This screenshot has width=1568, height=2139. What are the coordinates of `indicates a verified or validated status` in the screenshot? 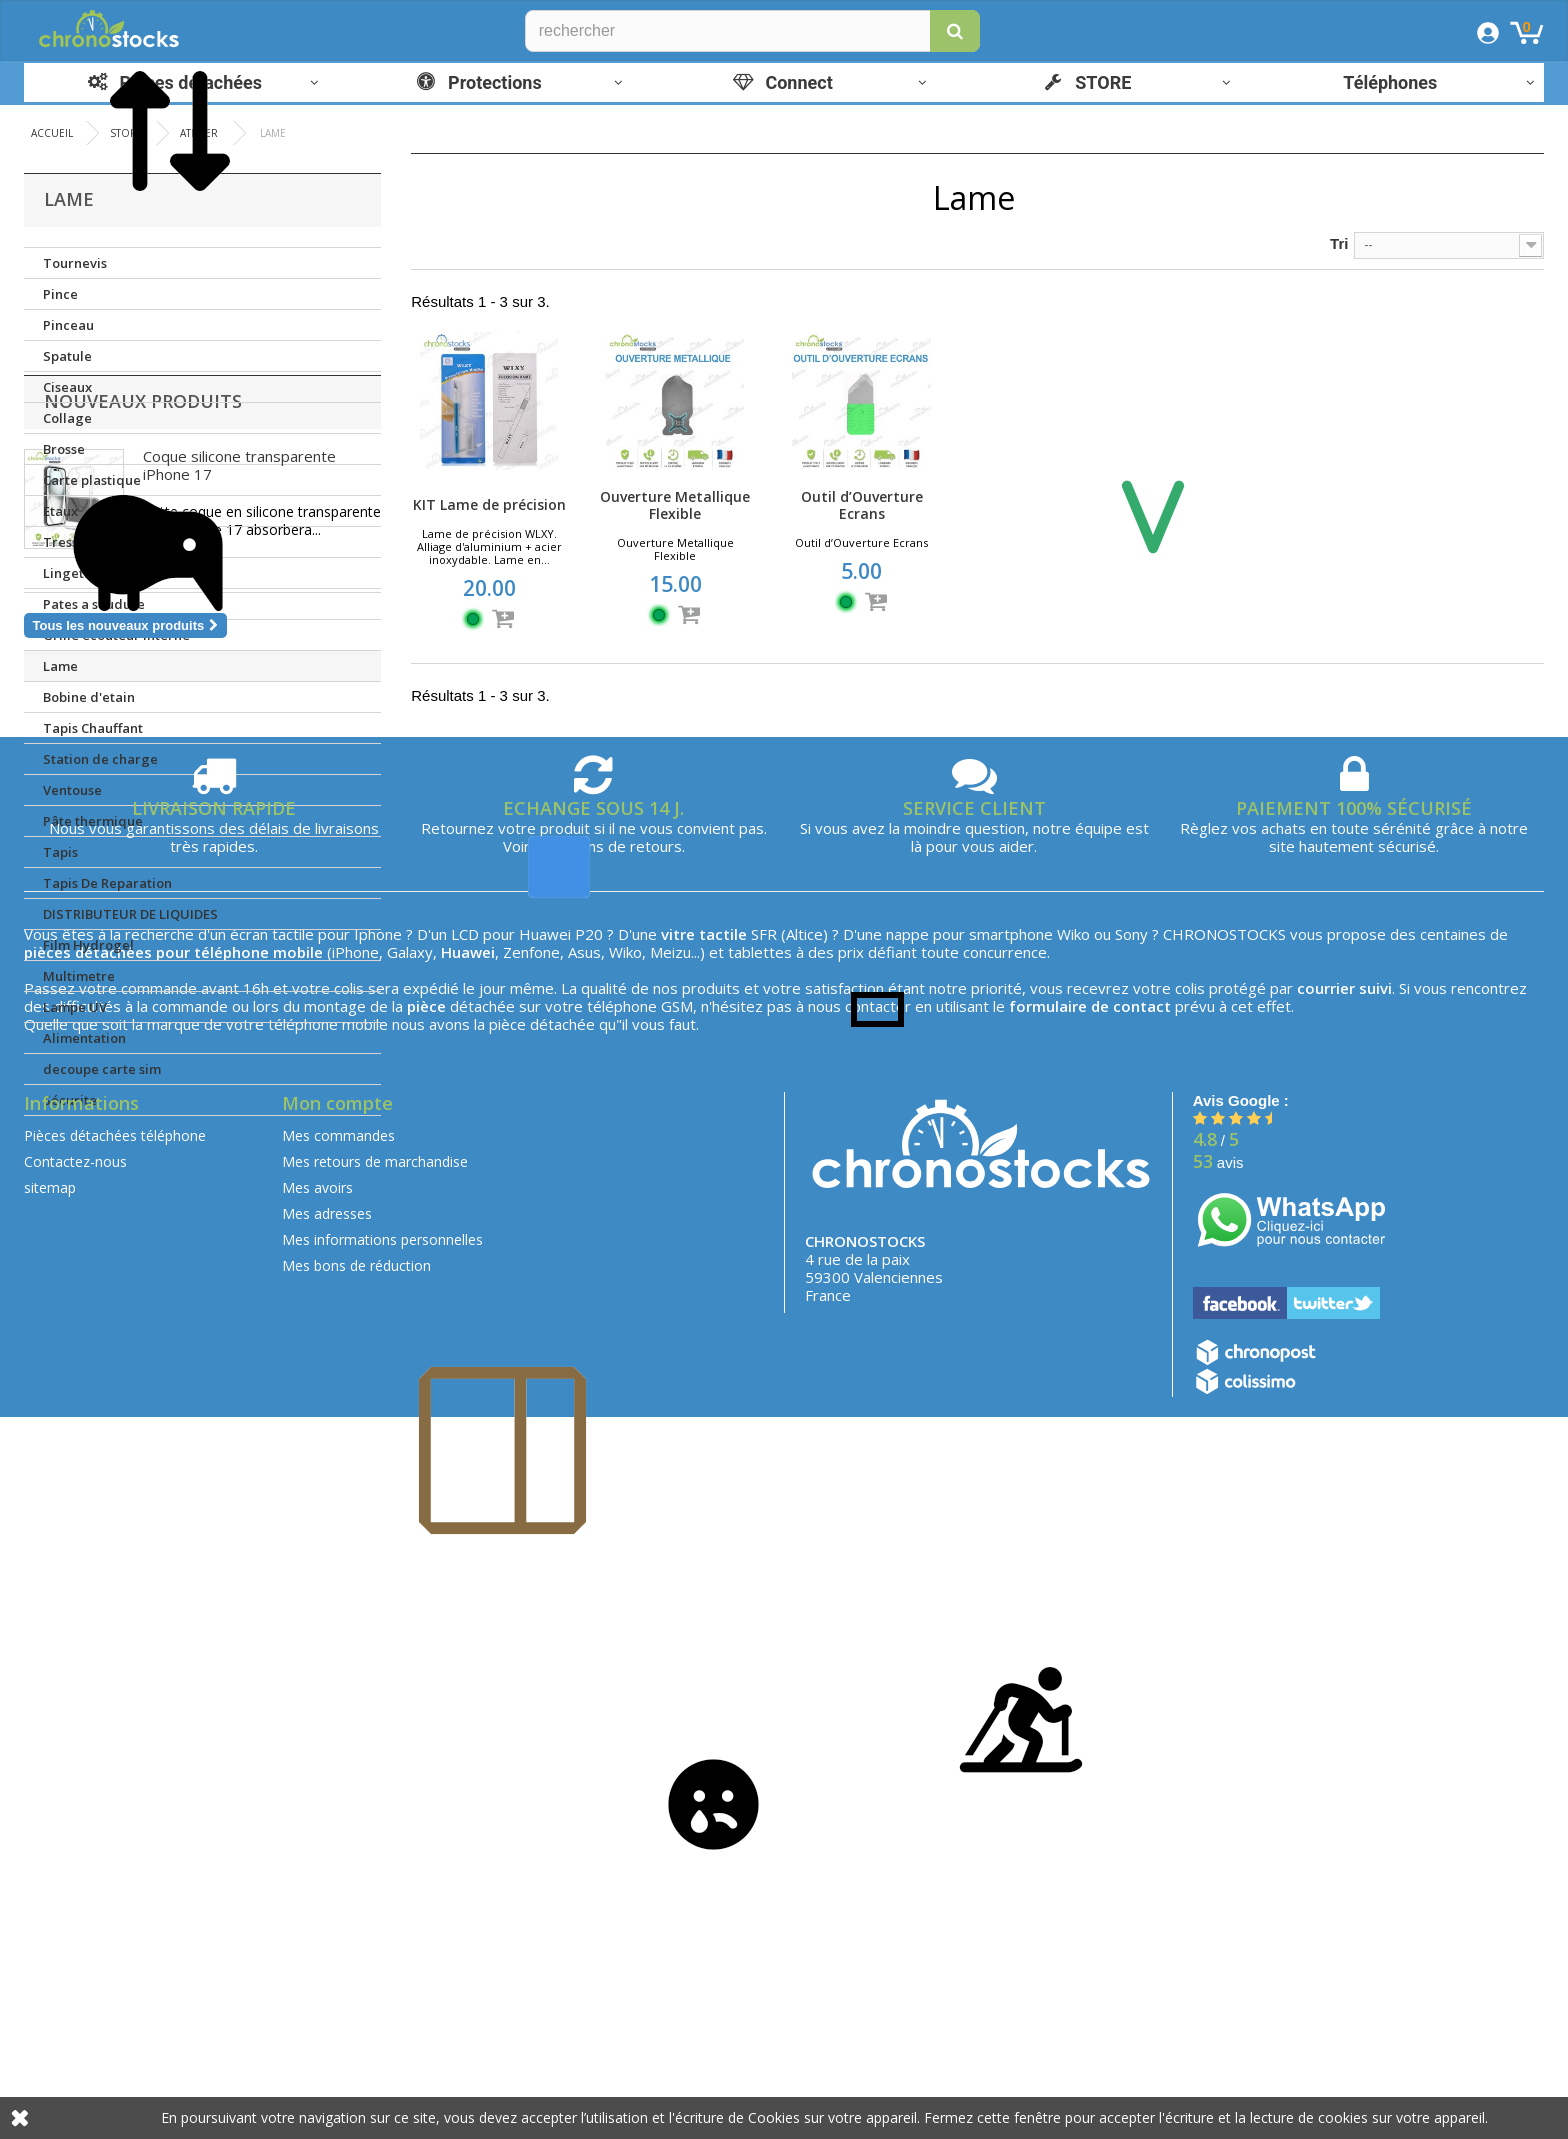 It's located at (1153, 517).